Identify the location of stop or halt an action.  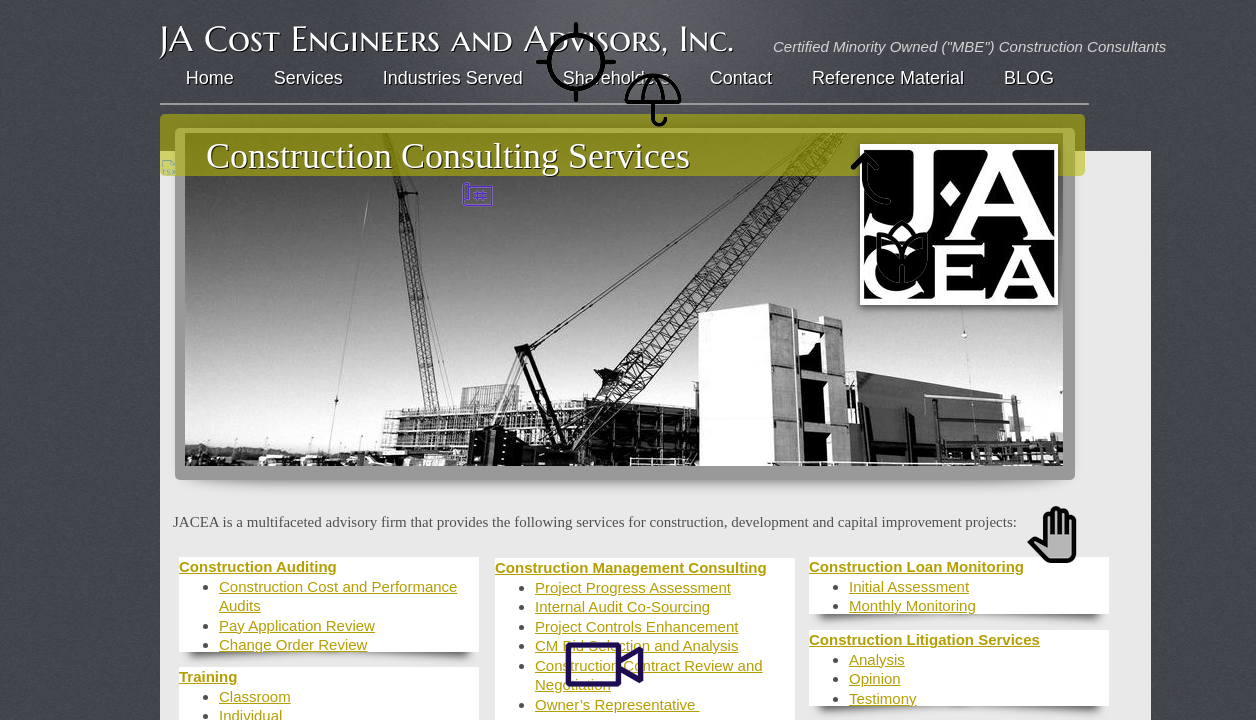
(1052, 534).